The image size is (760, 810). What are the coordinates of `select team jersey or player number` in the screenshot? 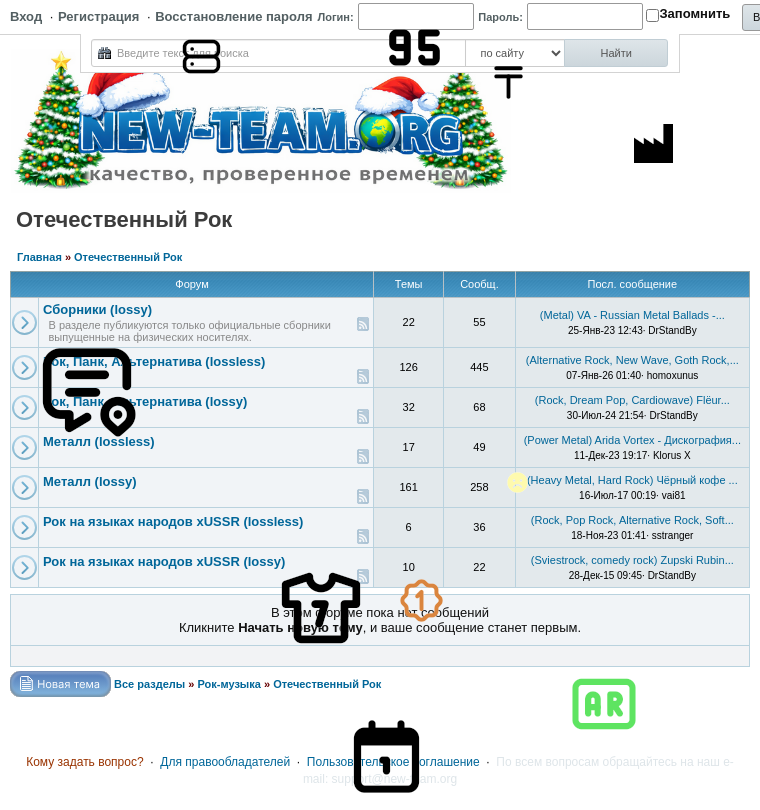 It's located at (321, 608).